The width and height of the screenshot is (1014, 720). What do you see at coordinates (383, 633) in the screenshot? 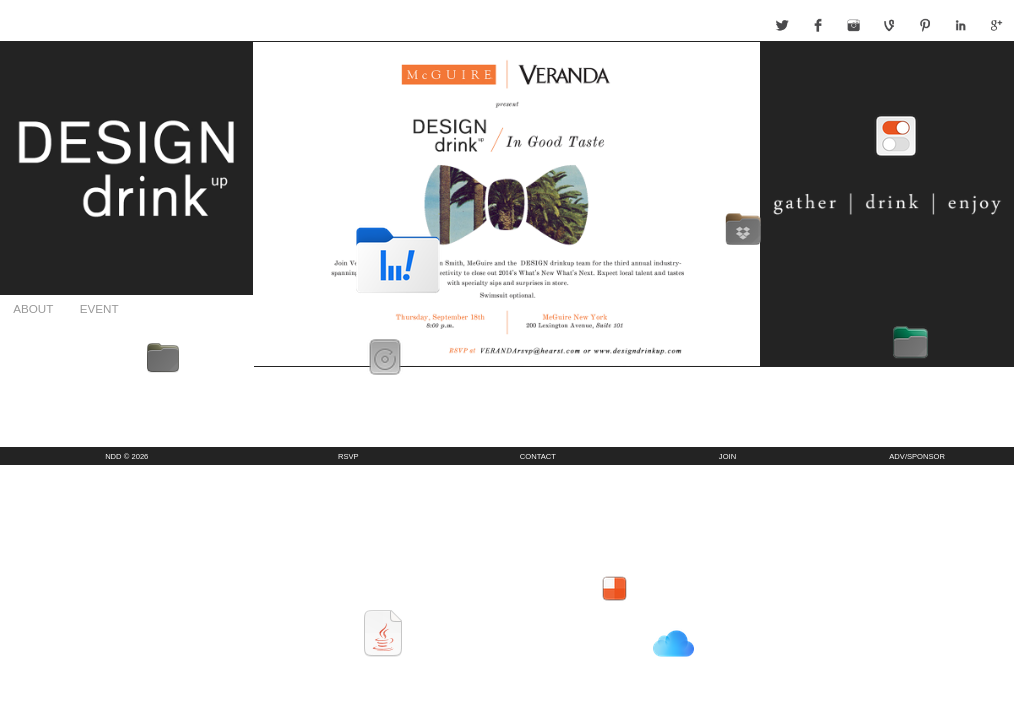
I see `a java source code file` at bounding box center [383, 633].